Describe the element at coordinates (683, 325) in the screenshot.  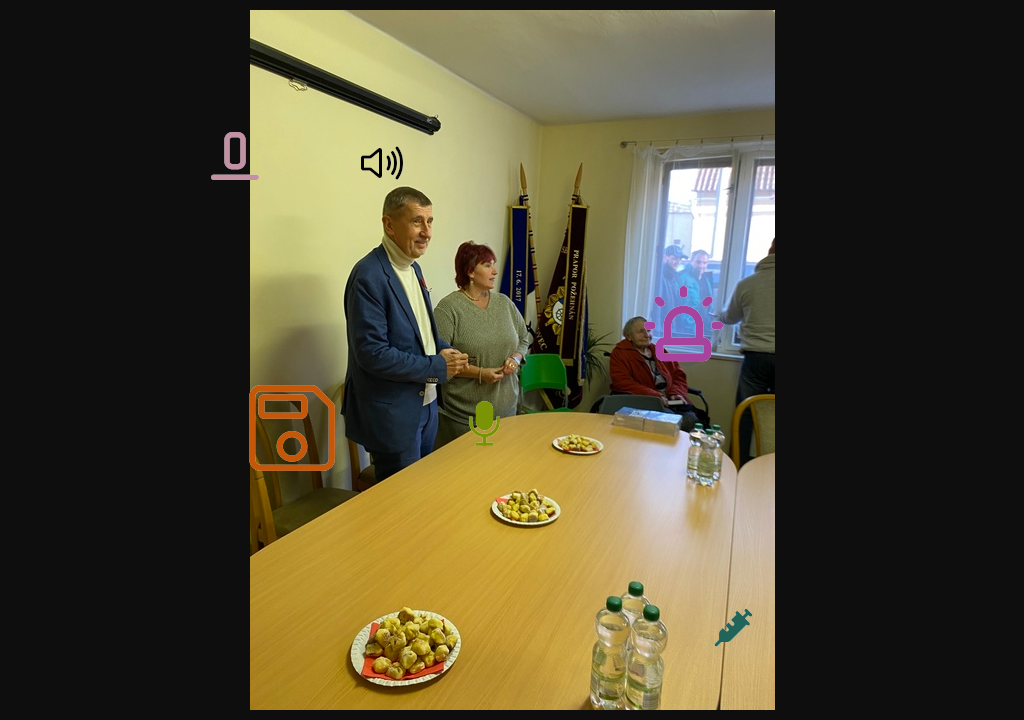
I see `indicates urgent or high-priority notification` at that location.